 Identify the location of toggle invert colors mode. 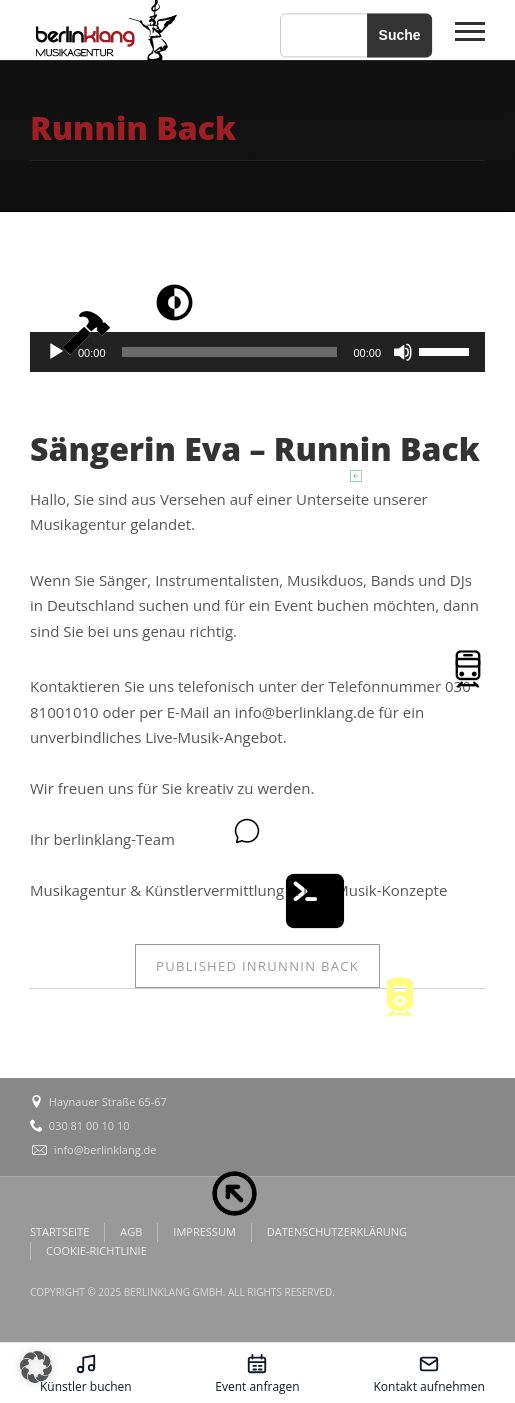
(174, 302).